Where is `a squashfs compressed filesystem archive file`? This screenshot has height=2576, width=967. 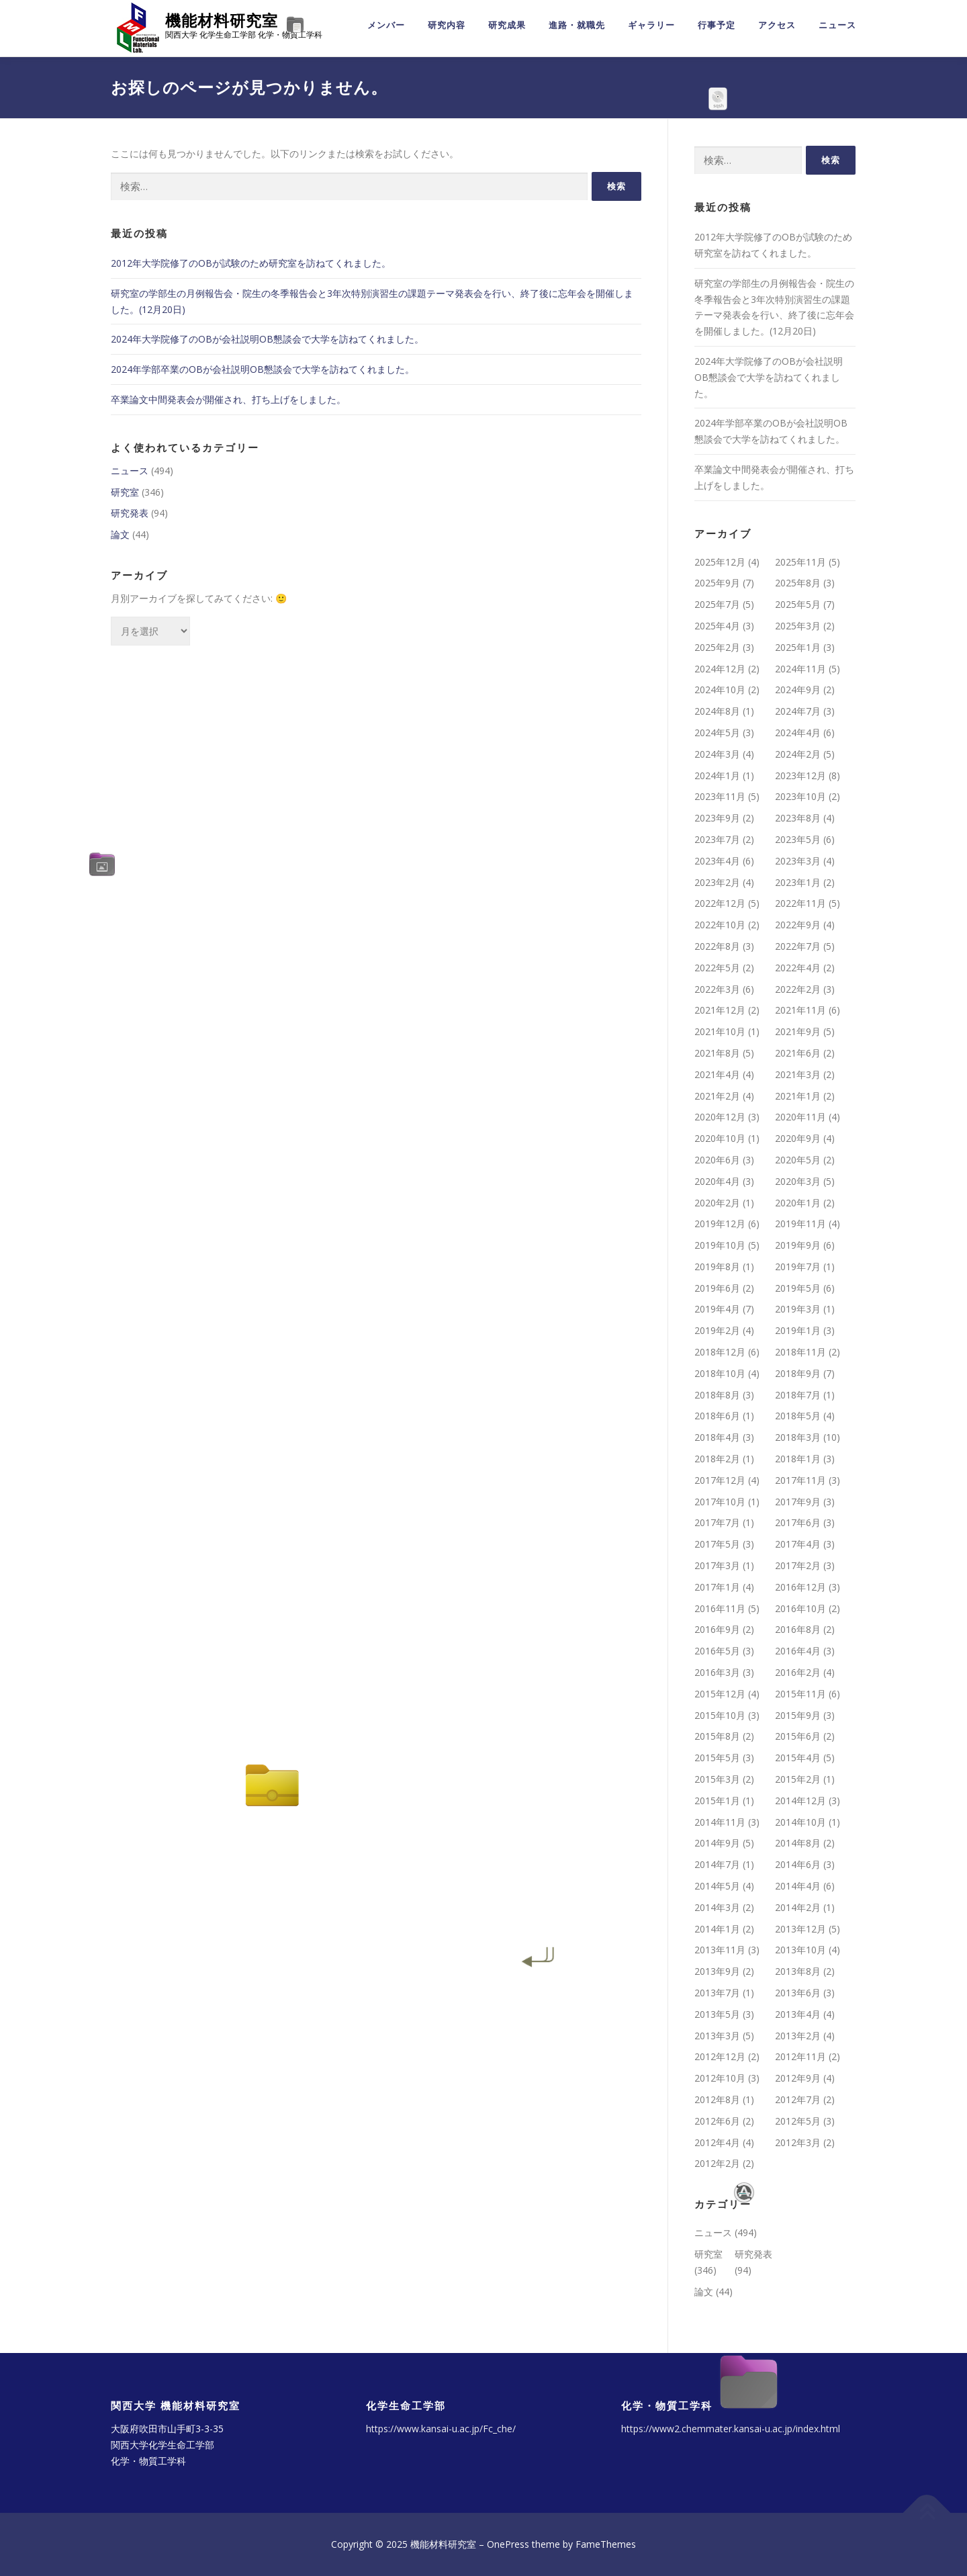 a squashfs compressed filesystem archive file is located at coordinates (718, 99).